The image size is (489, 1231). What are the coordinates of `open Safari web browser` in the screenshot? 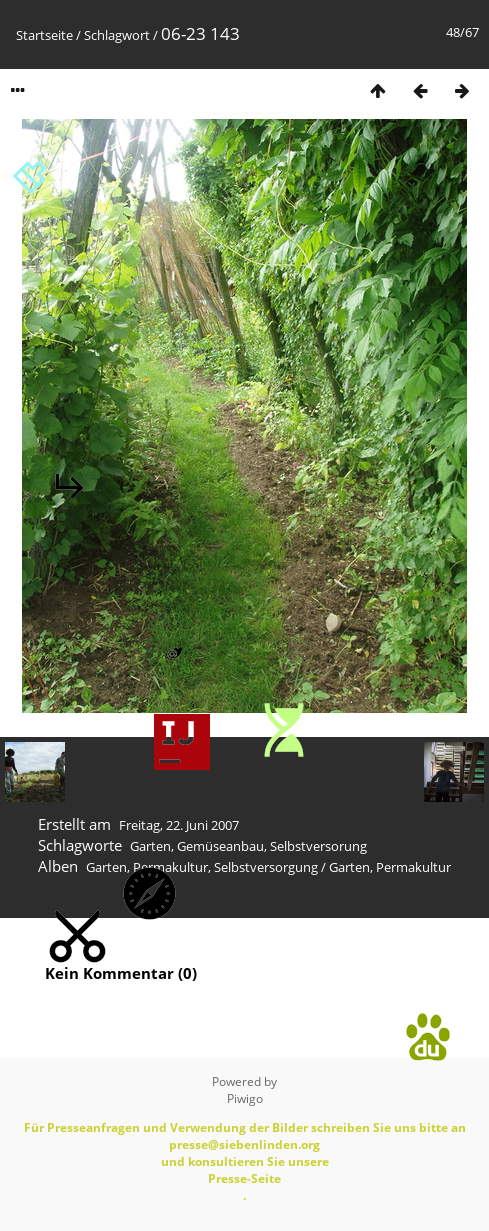 It's located at (149, 893).